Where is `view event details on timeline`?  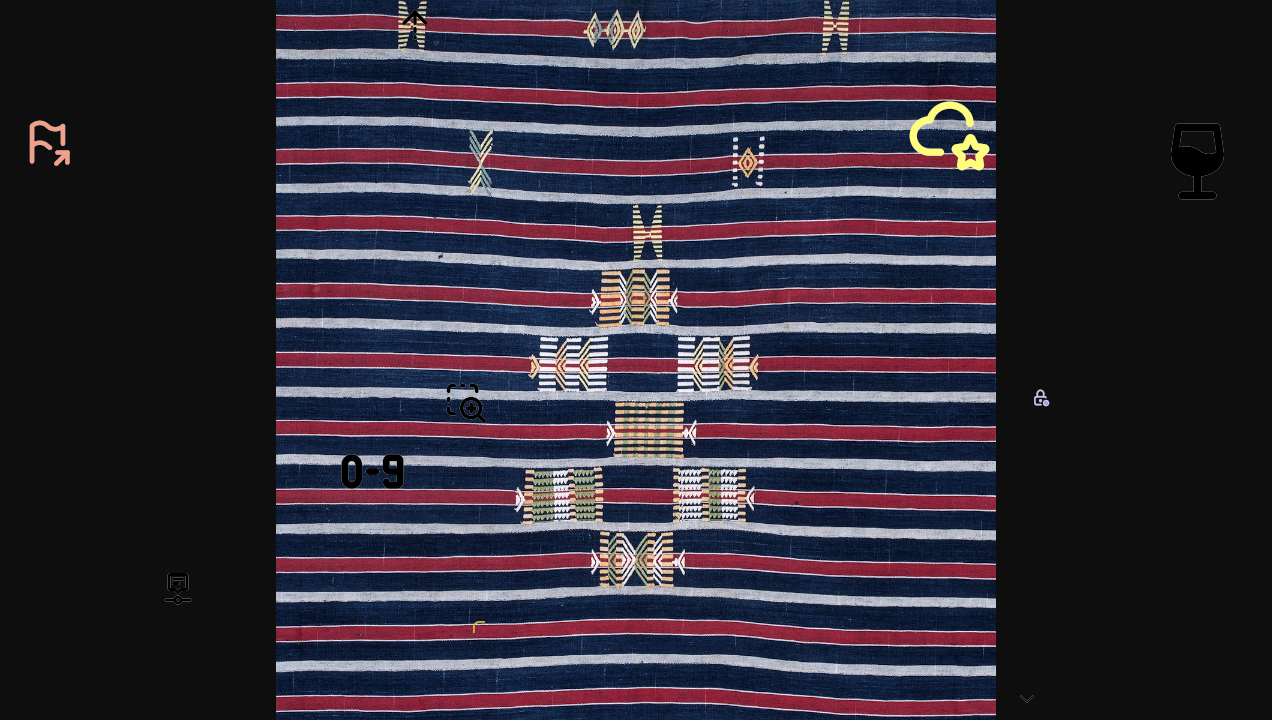
view event details on timeline is located at coordinates (178, 588).